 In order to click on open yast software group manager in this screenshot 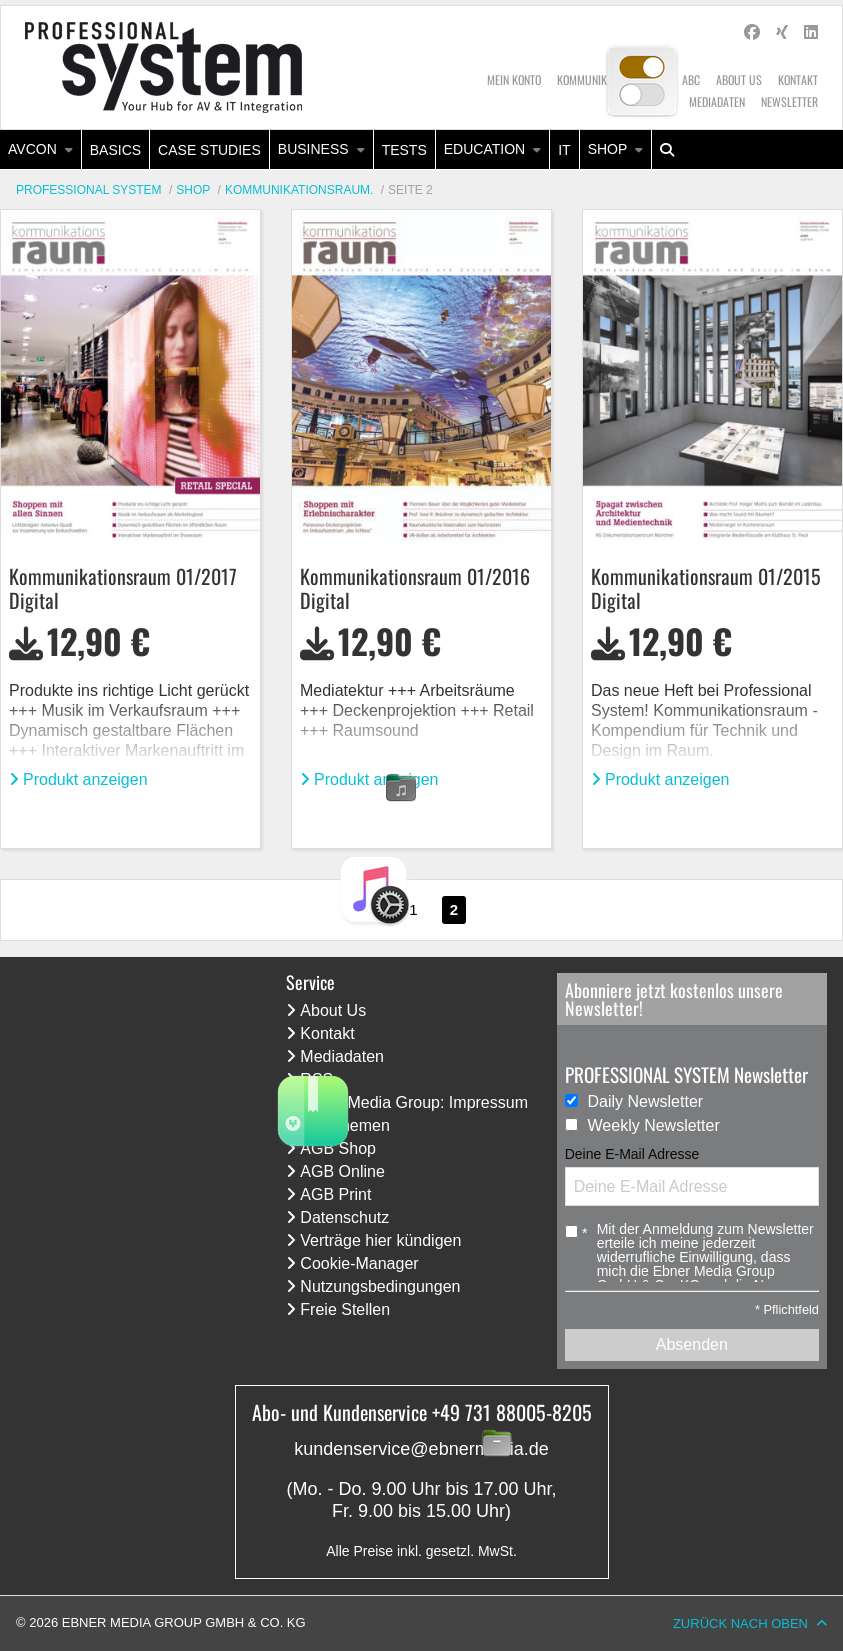, I will do `click(313, 1111)`.